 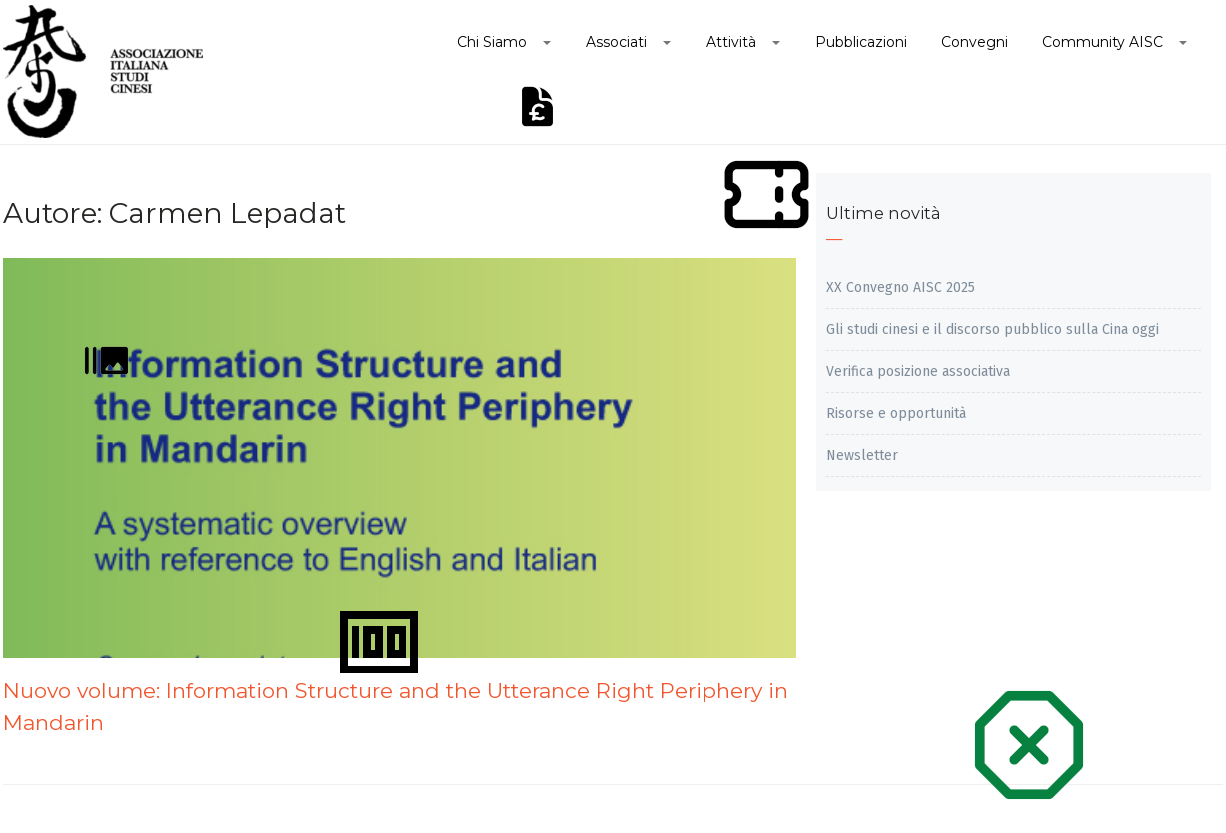 I want to click on stop or cancel an action, so click(x=1029, y=745).